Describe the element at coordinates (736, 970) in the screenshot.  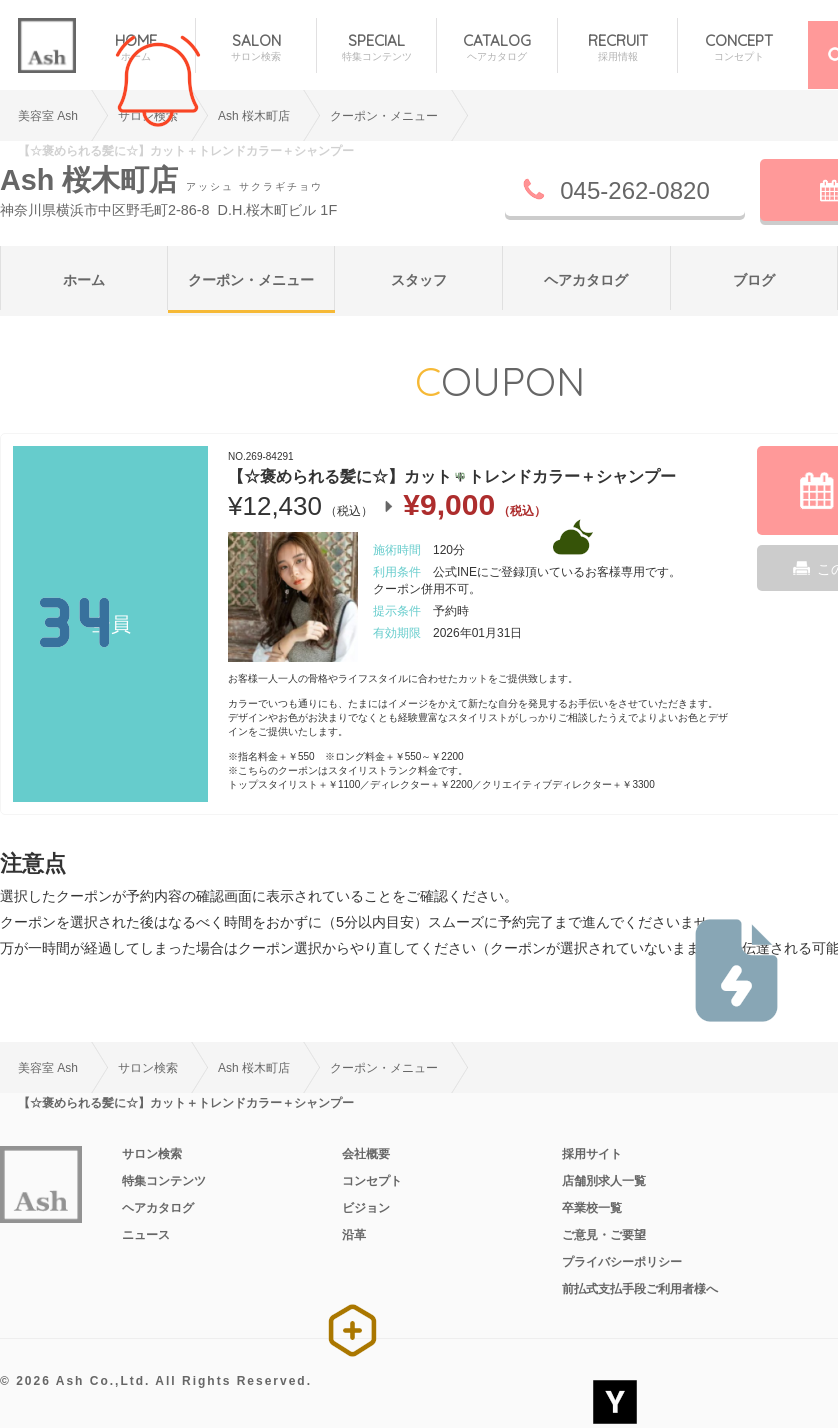
I see `open power or energy-related document` at that location.